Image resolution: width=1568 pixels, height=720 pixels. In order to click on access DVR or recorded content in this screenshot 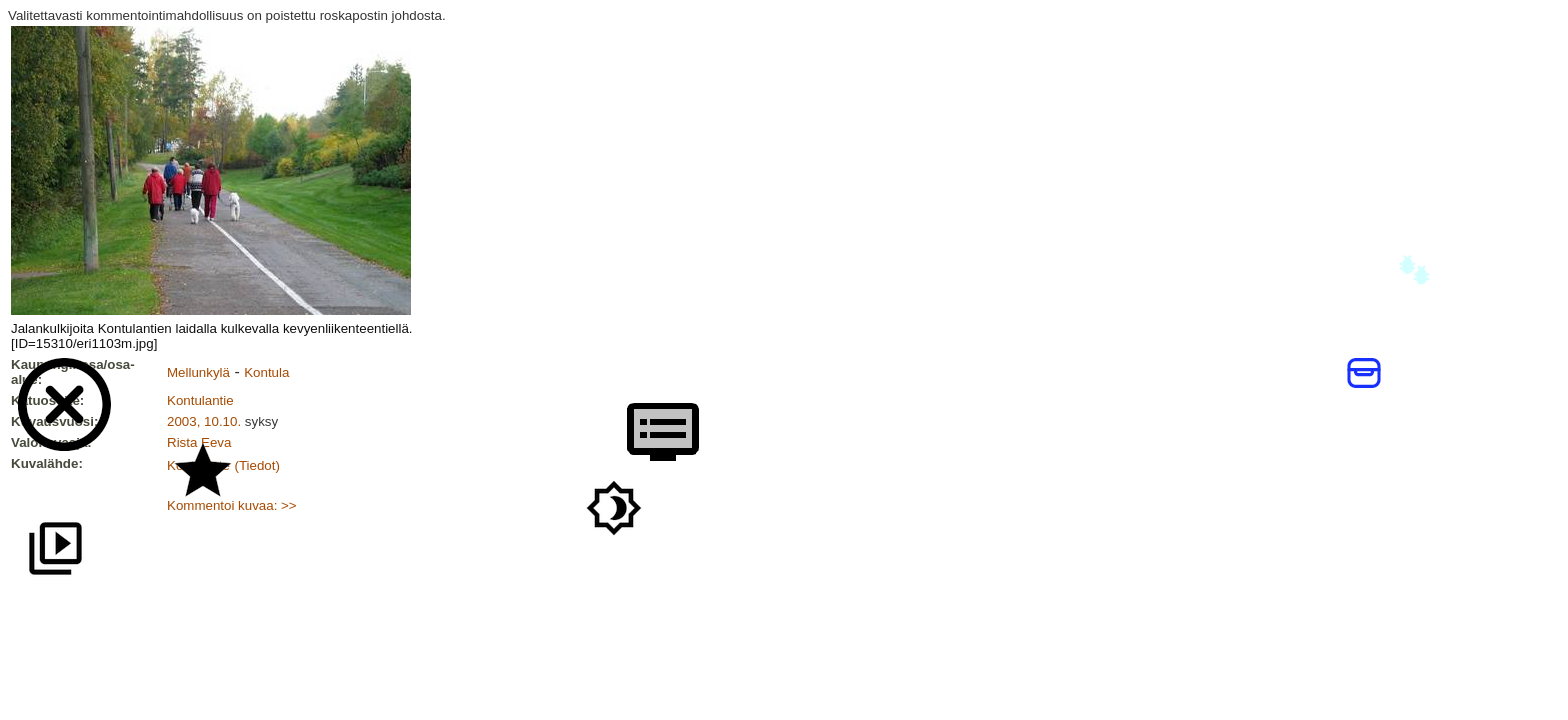, I will do `click(663, 432)`.